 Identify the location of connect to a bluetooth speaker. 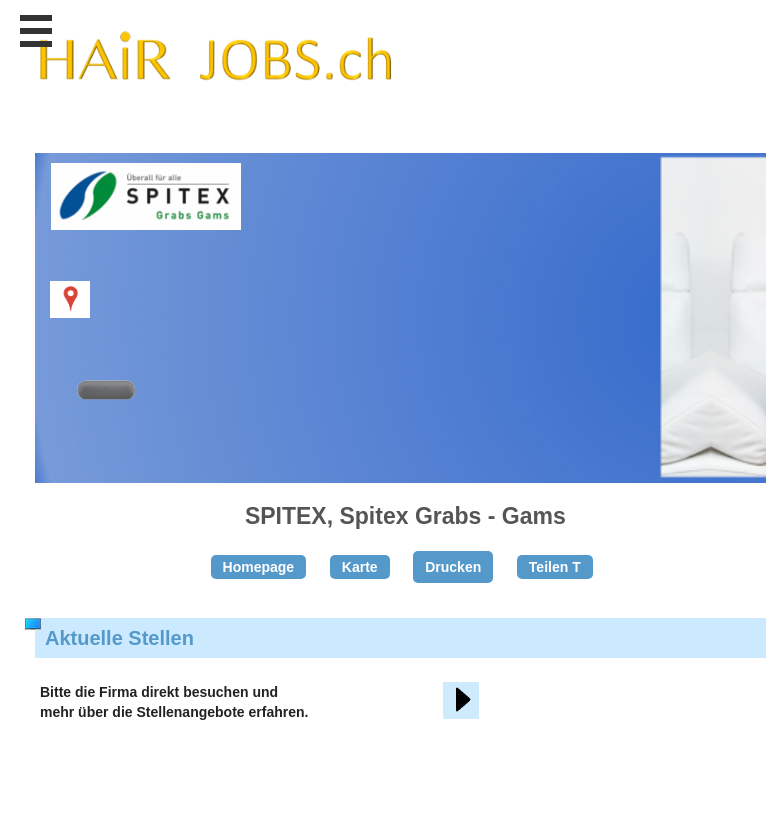
(106, 390).